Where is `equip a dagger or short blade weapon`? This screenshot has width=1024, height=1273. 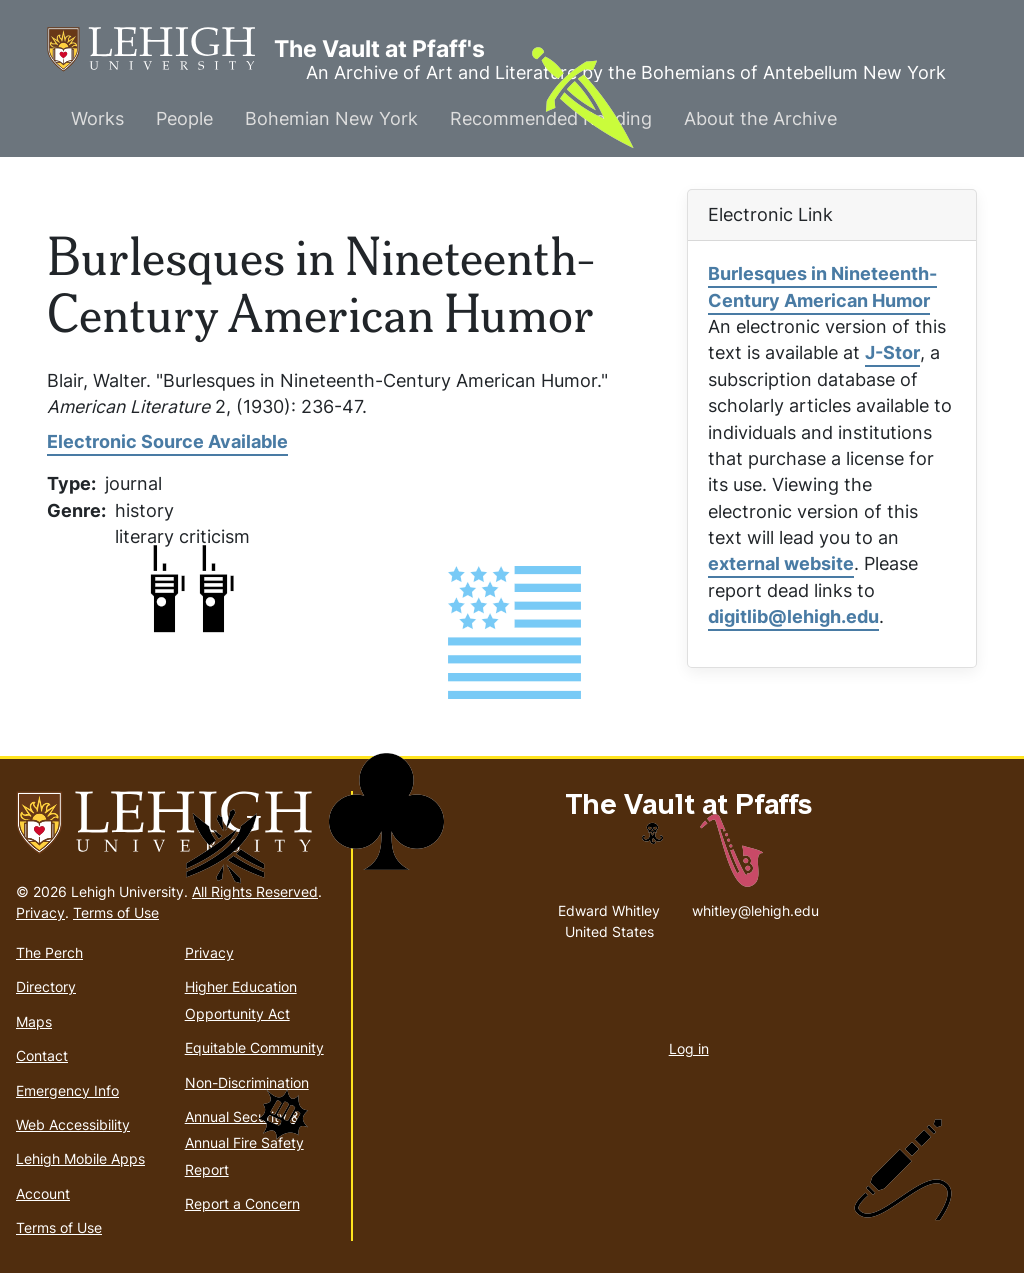 equip a dagger or short blade weapon is located at coordinates (583, 98).